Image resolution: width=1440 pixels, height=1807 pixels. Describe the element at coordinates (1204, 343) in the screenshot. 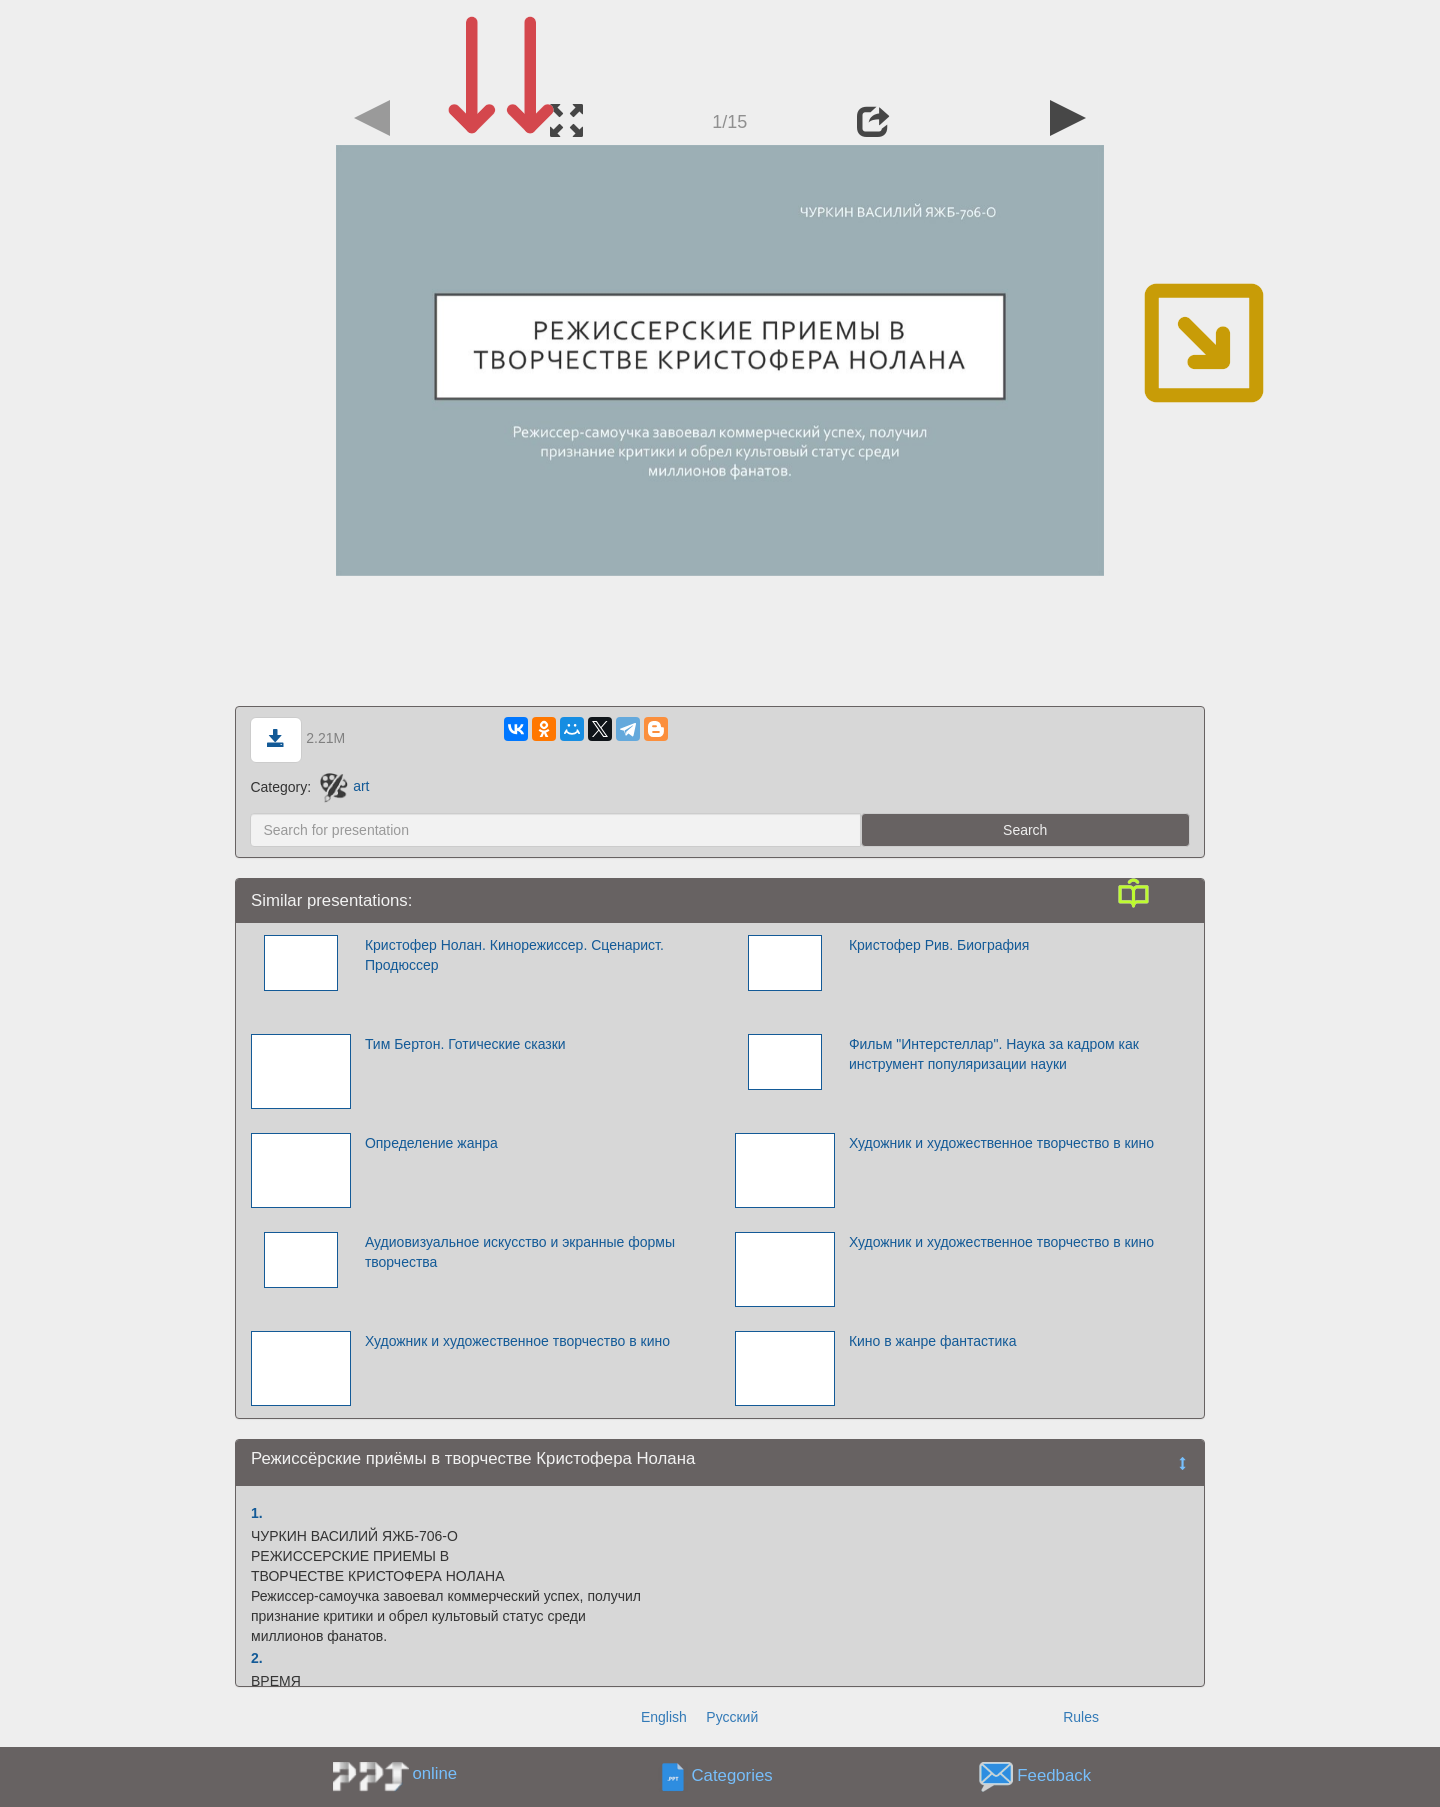

I see `navigate to the bottom-right section` at that location.